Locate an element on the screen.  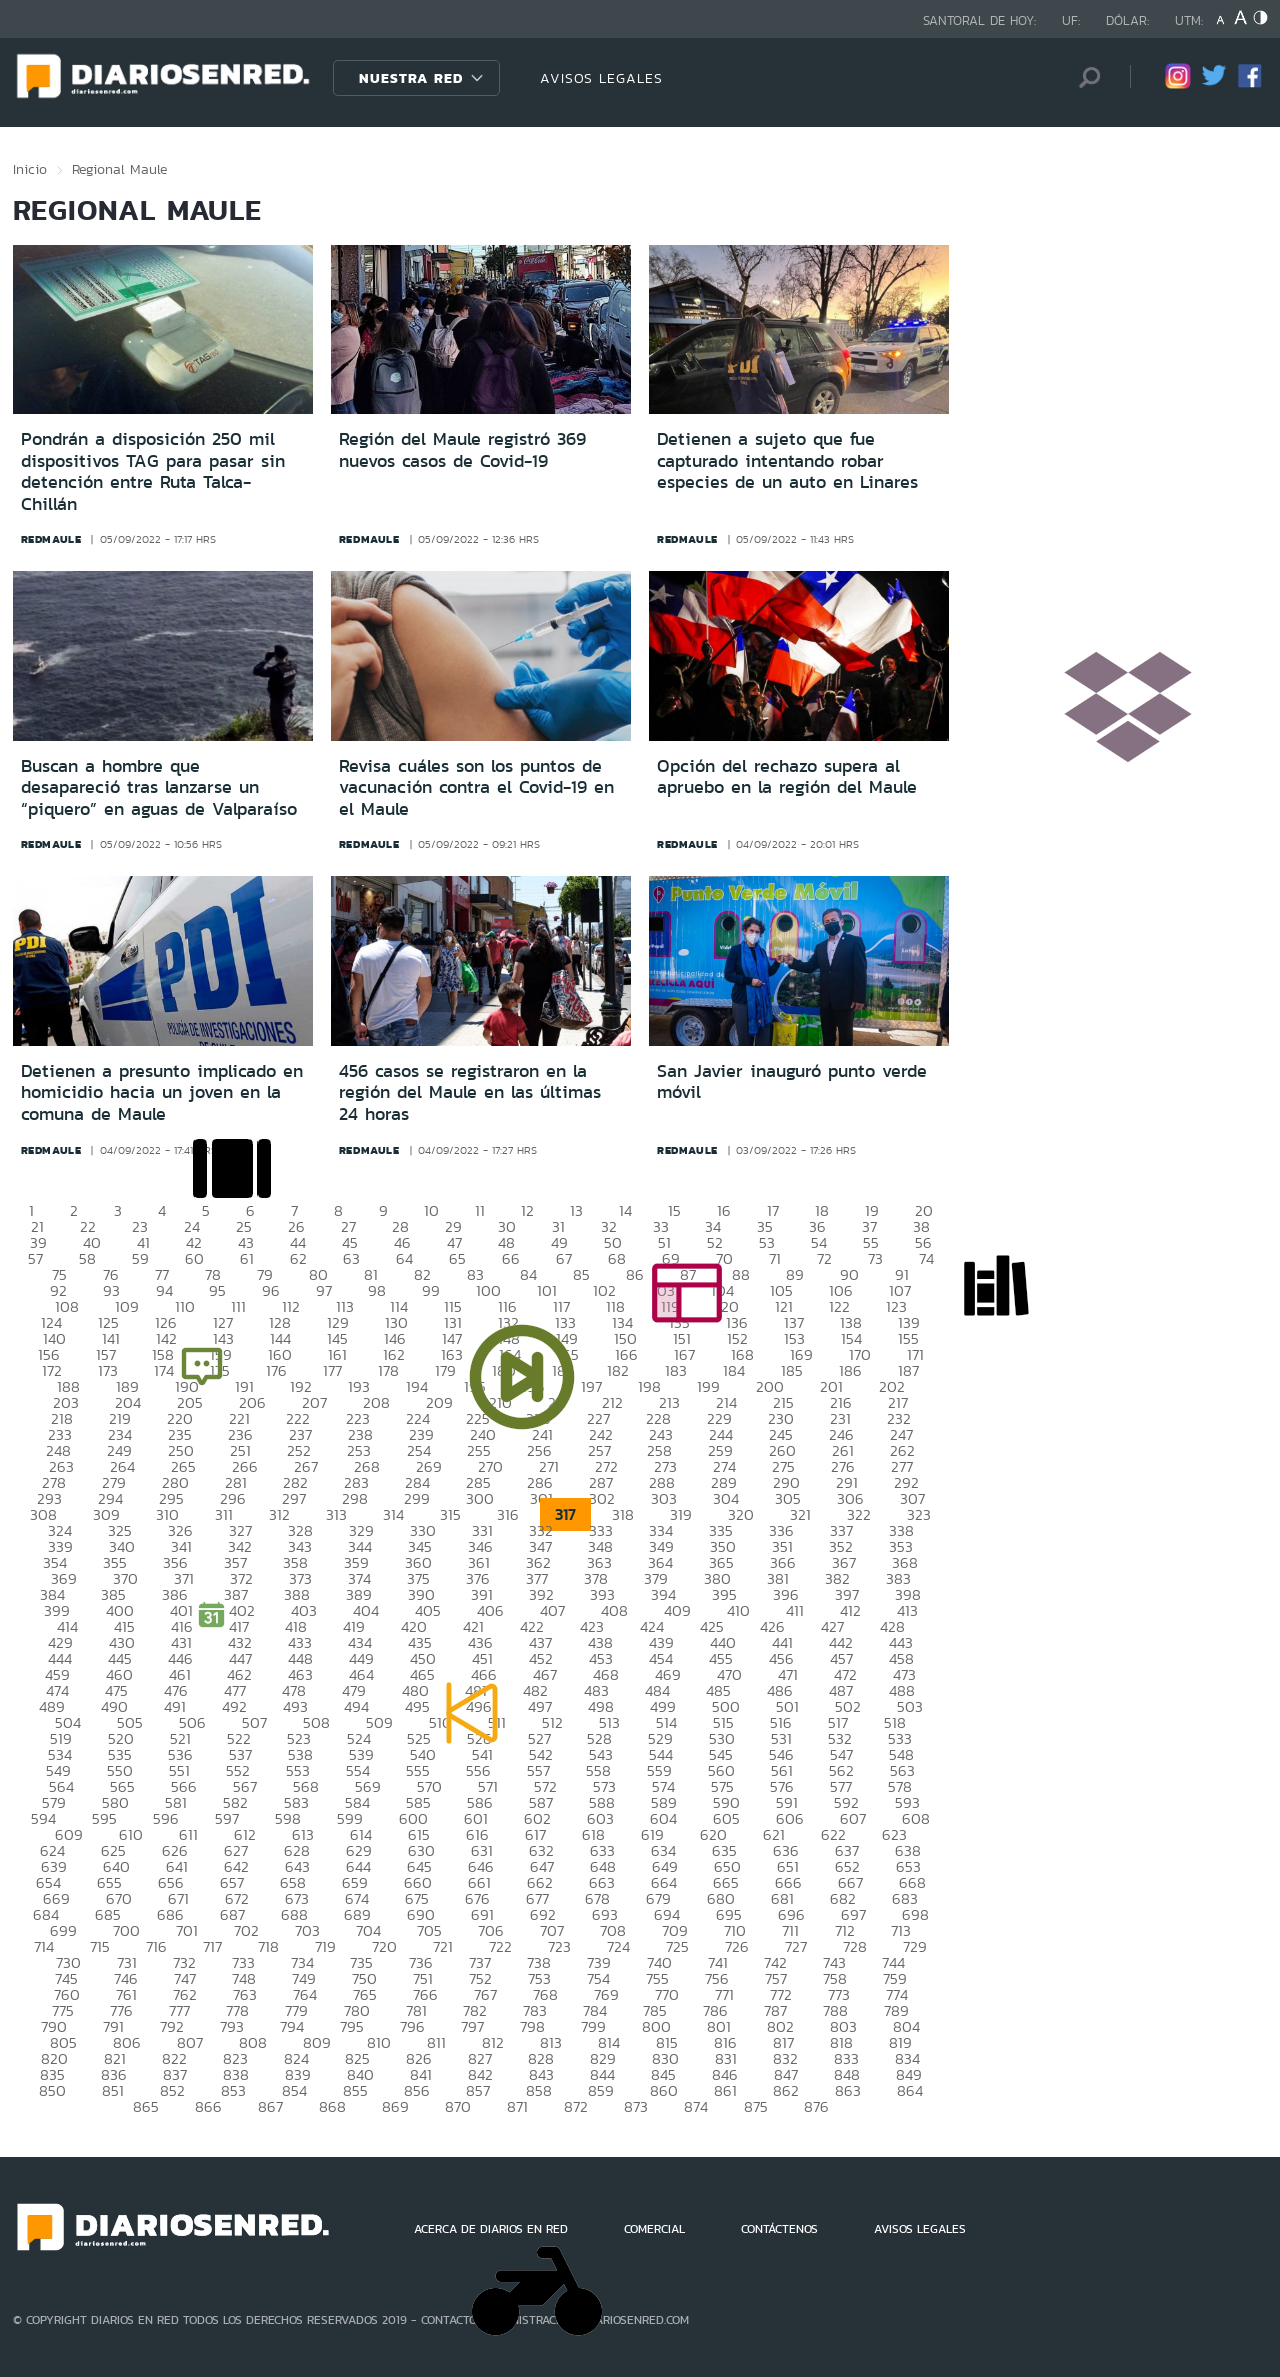
skip to the next track or media item is located at coordinates (522, 1377).